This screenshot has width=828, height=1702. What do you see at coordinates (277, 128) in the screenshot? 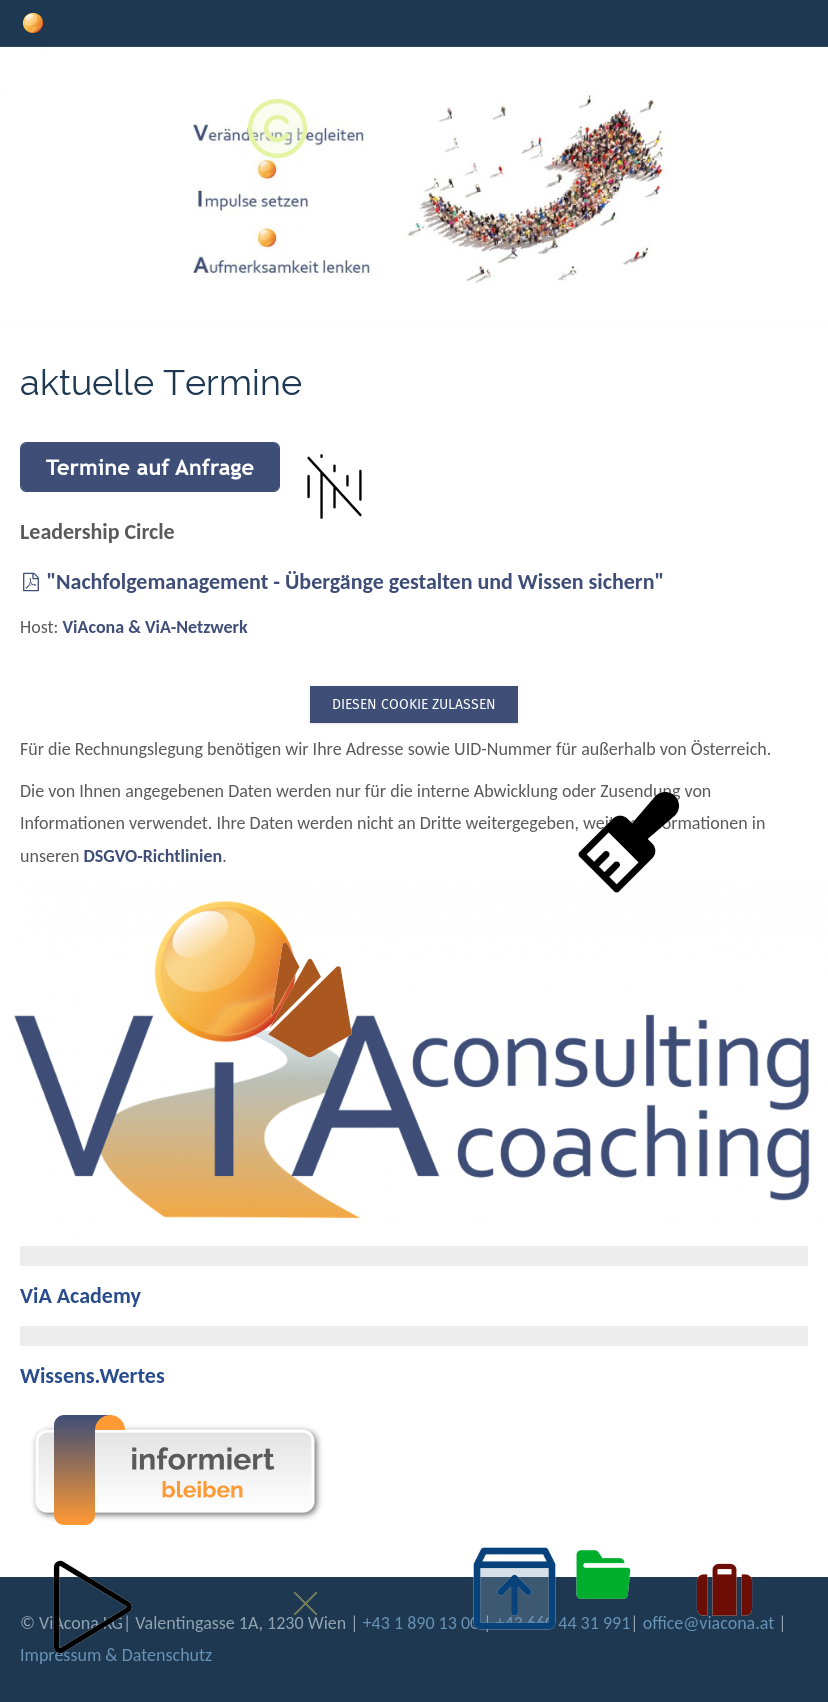
I see `indicates copyrighted content` at bounding box center [277, 128].